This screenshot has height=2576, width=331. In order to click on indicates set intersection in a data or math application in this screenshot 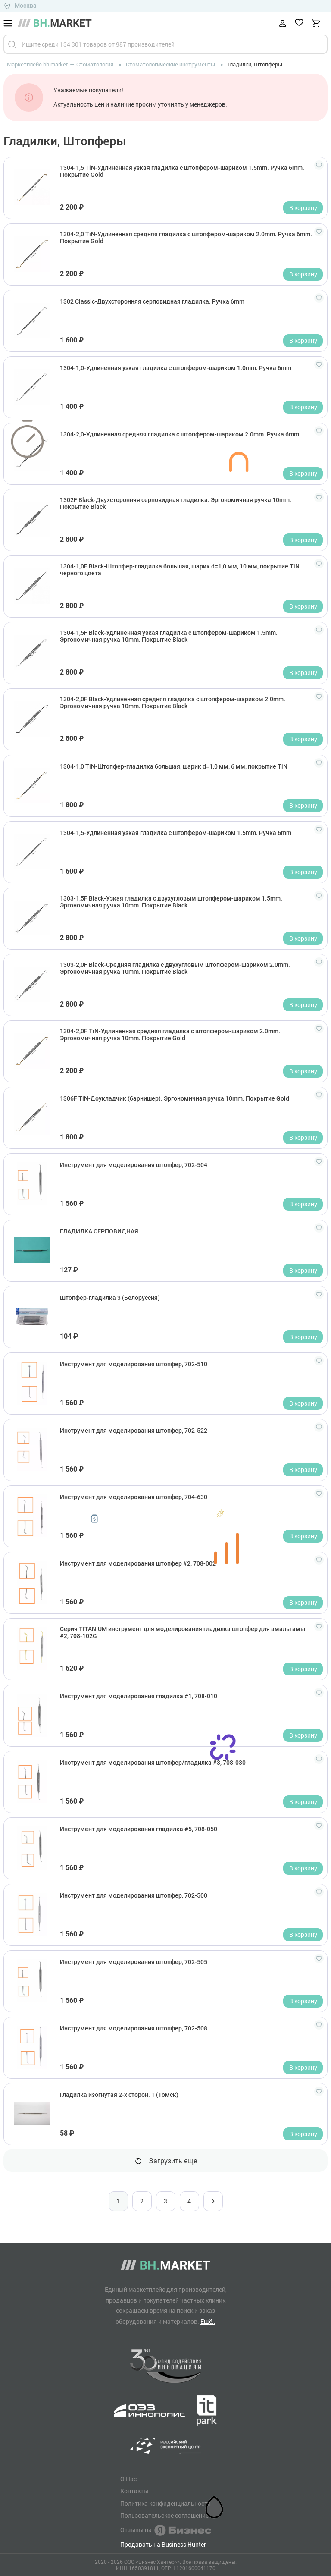, I will do `click(239, 462)`.